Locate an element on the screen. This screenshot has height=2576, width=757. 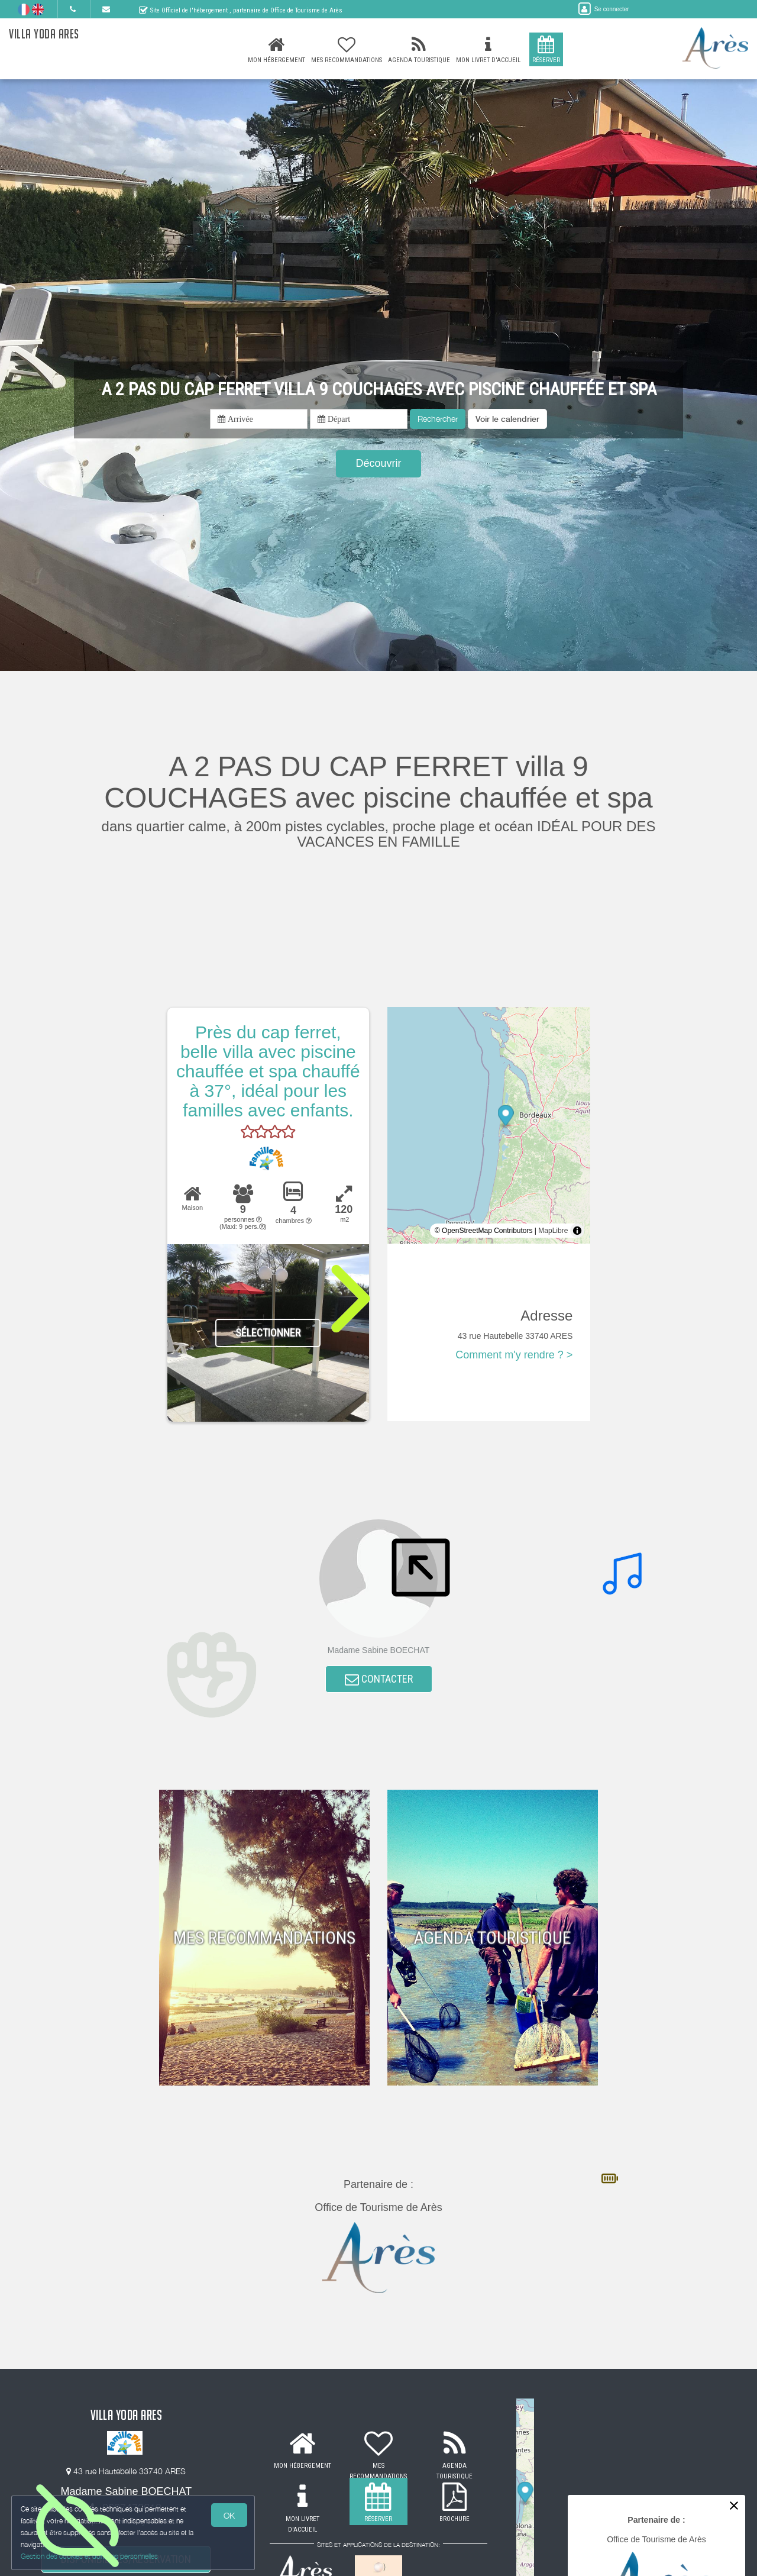
indicates solidarity or support action is located at coordinates (212, 1673).